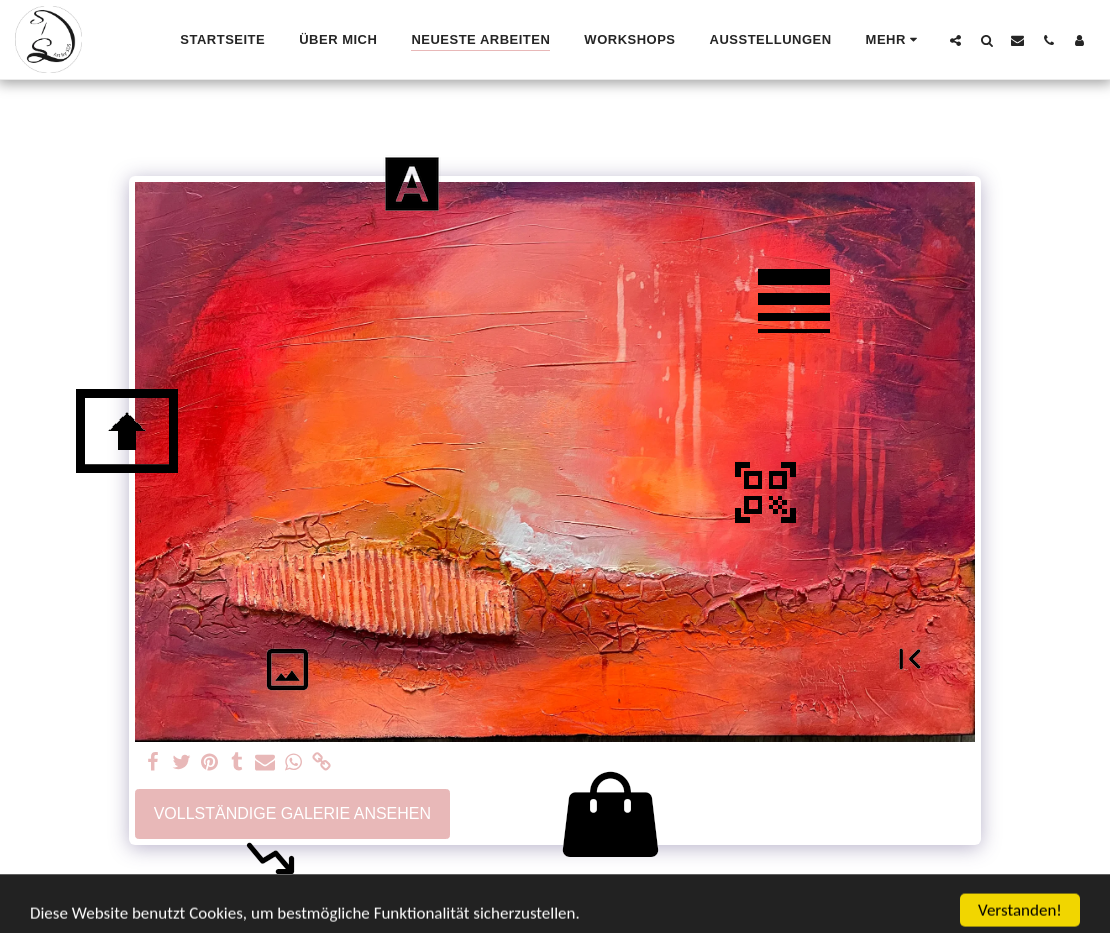 This screenshot has height=933, width=1110. What do you see at coordinates (910, 659) in the screenshot?
I see `go to first page` at bounding box center [910, 659].